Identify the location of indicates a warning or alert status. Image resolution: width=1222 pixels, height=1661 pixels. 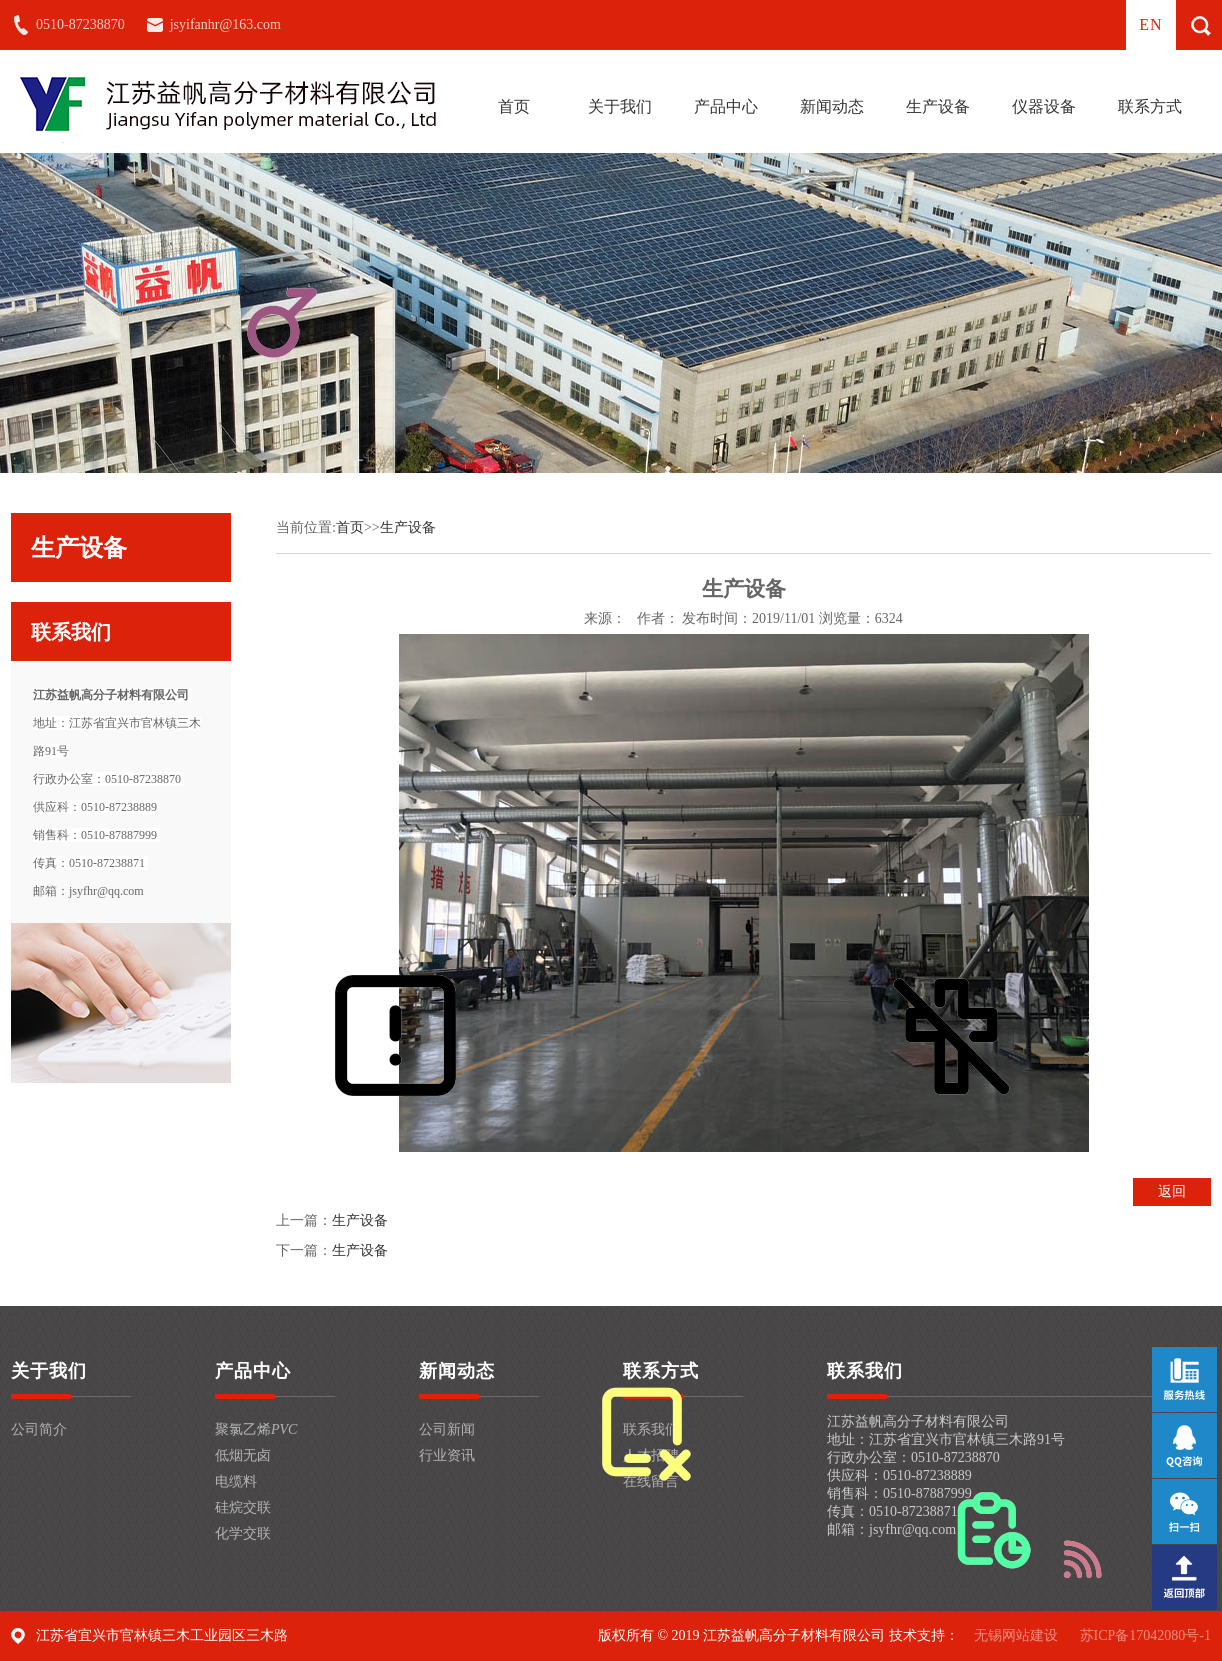
(395, 1035).